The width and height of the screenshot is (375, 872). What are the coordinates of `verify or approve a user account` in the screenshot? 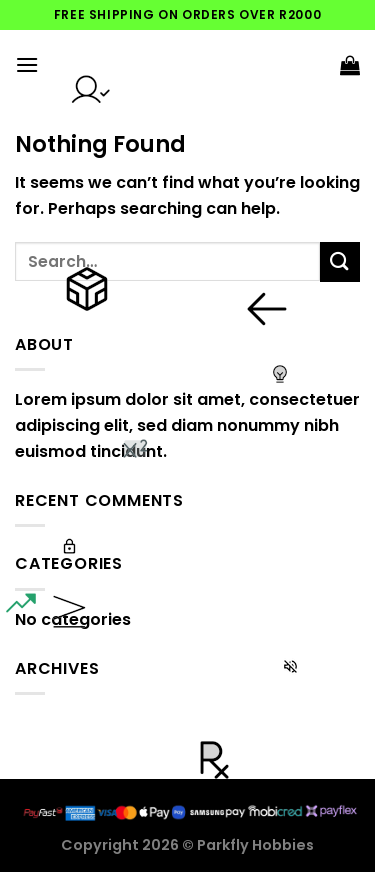 It's located at (89, 90).